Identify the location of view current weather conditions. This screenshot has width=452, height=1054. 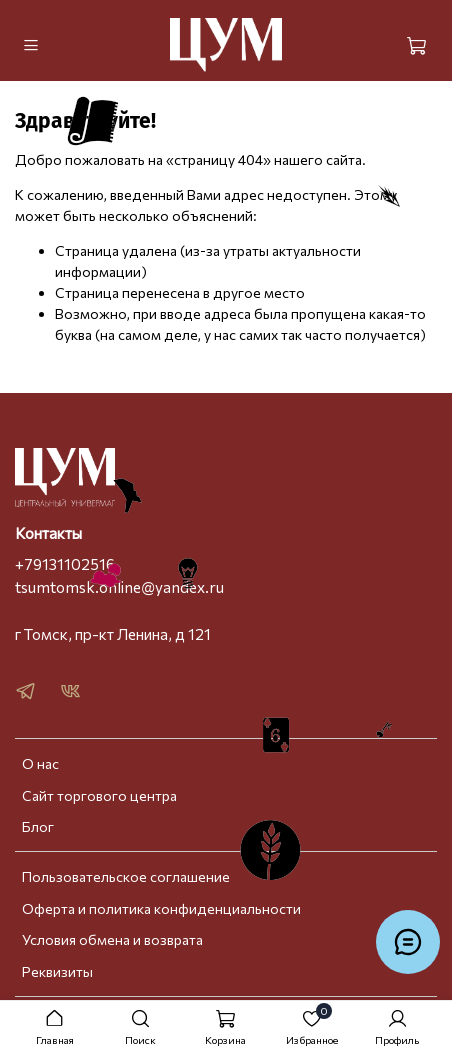
(106, 576).